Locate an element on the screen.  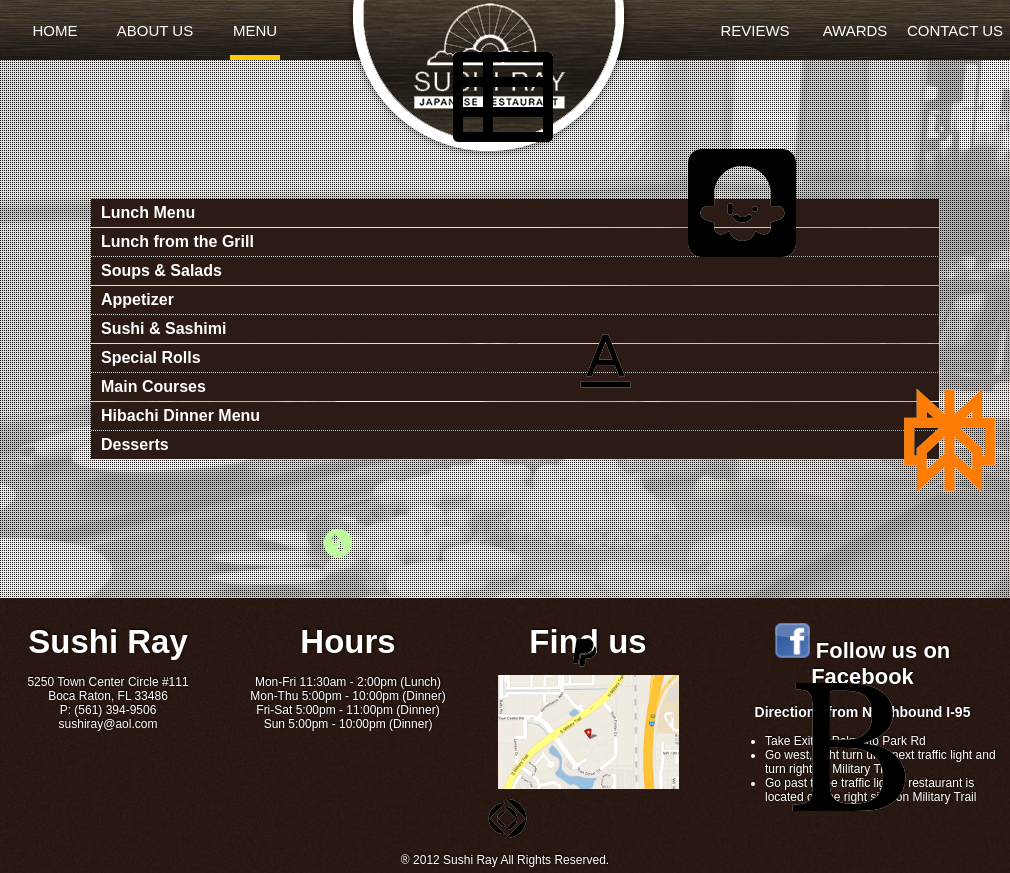
change text color is located at coordinates (605, 359).